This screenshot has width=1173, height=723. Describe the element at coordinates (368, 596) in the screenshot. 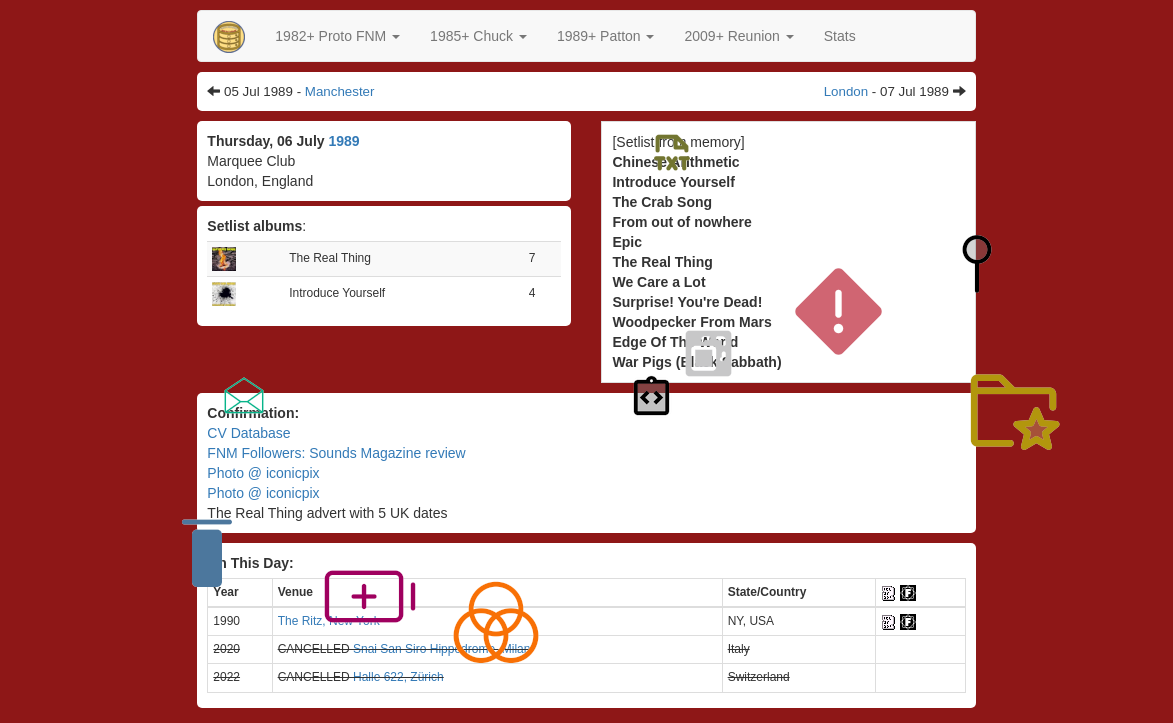

I see `add or extend battery life` at that location.